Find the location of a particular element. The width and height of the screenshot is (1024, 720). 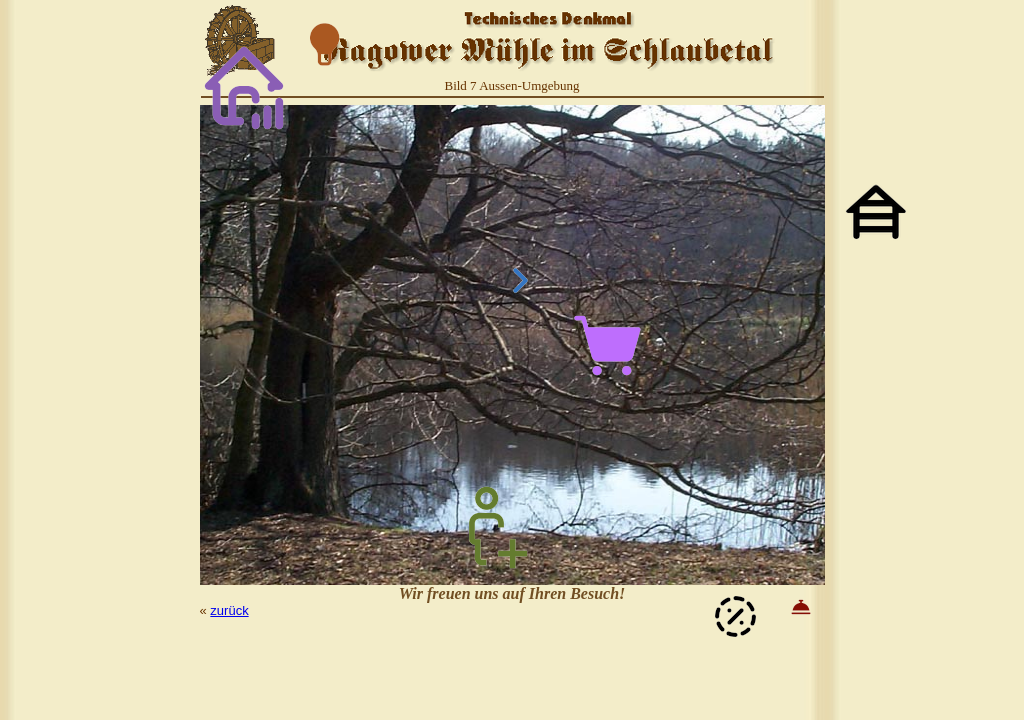

add a new user or contact is located at coordinates (486, 527).